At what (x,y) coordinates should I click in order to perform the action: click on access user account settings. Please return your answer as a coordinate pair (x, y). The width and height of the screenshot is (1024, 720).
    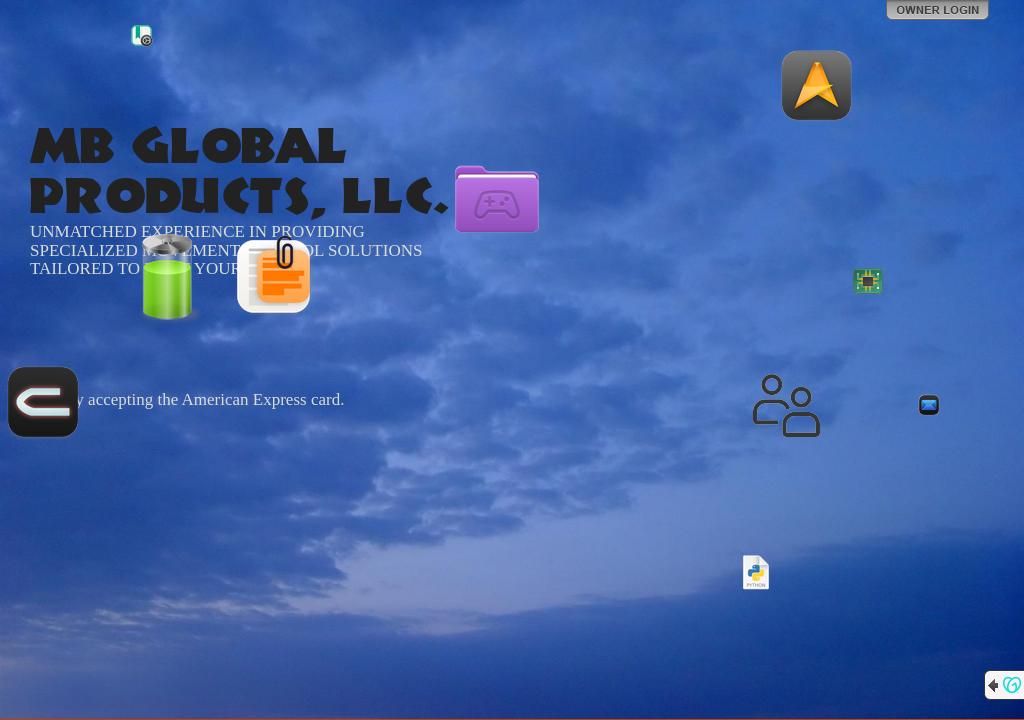
    Looking at the image, I should click on (786, 403).